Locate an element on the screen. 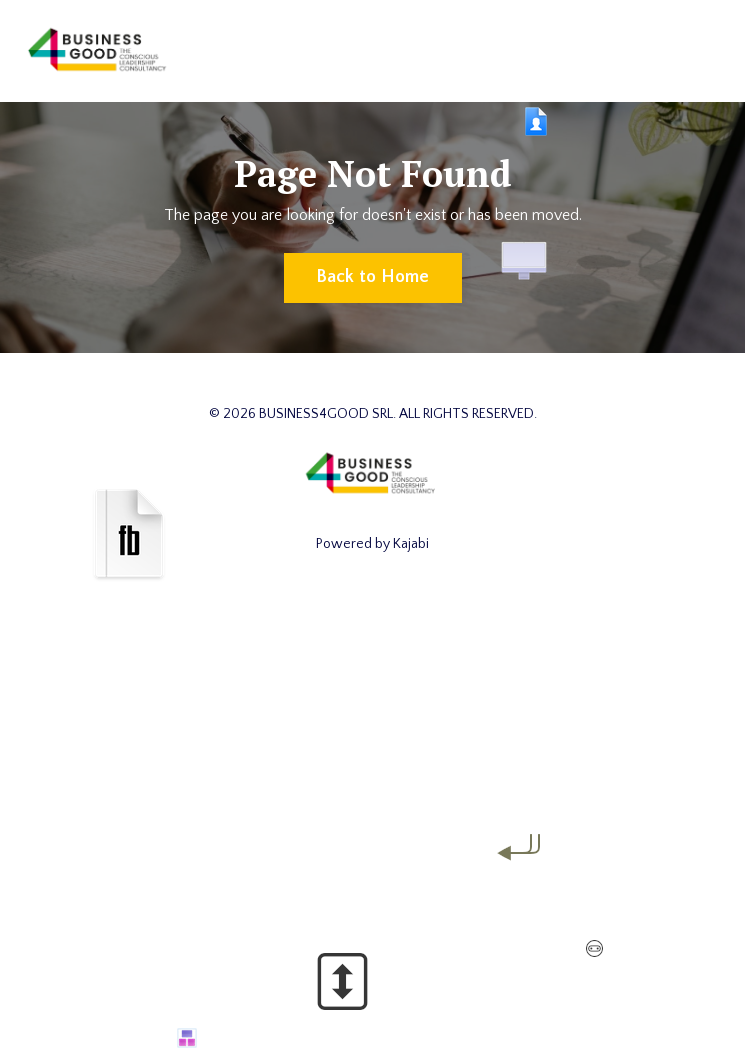 The width and height of the screenshot is (745, 1064). select all items in the current view is located at coordinates (187, 1038).